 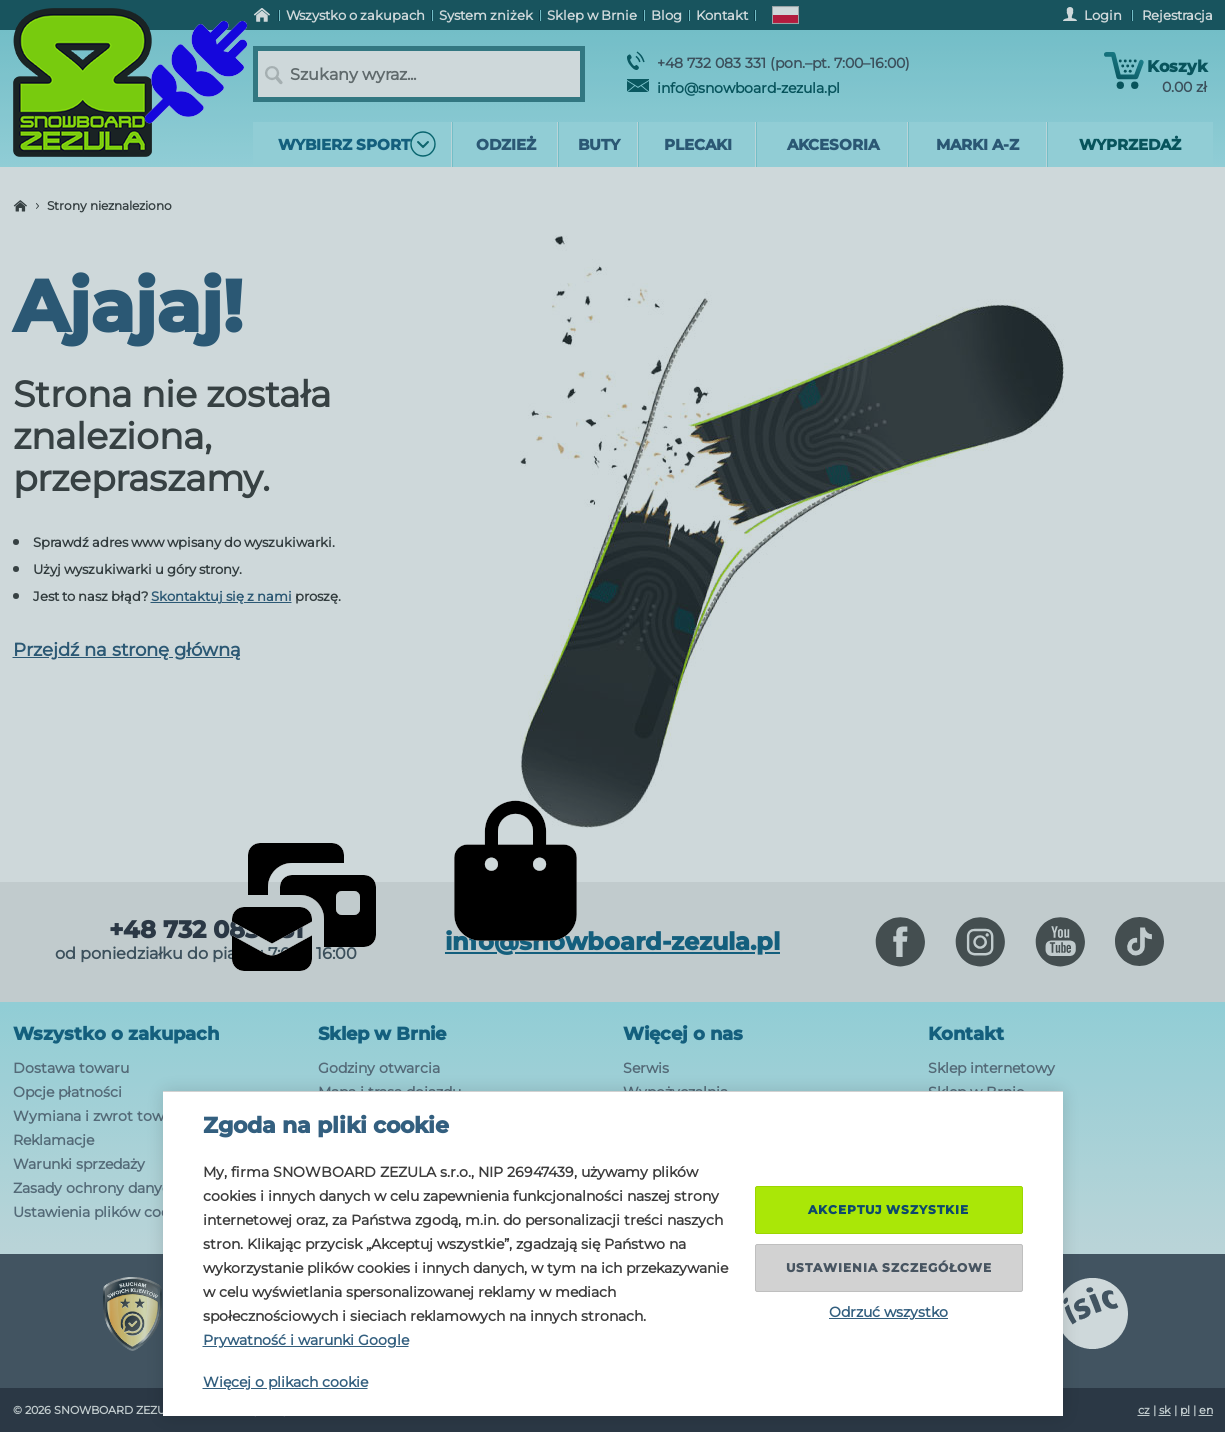 I want to click on view your shopping bag, so click(x=515, y=879).